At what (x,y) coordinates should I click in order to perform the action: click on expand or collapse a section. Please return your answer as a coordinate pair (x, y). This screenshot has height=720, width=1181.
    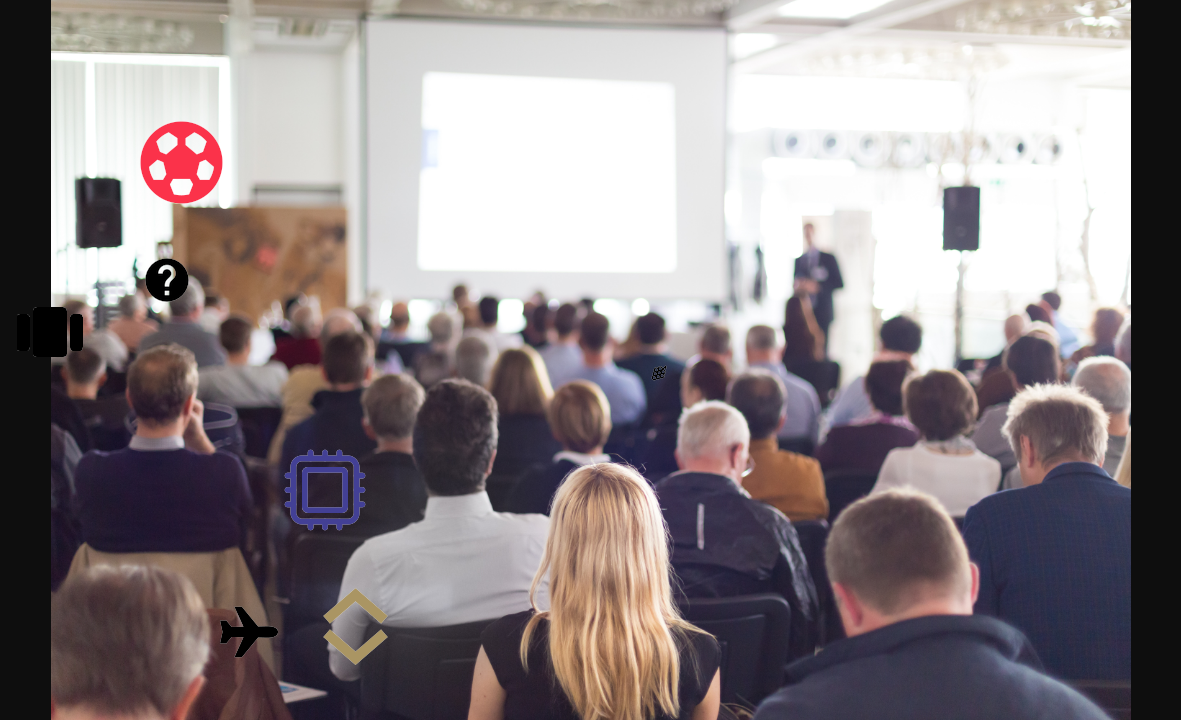
    Looking at the image, I should click on (355, 626).